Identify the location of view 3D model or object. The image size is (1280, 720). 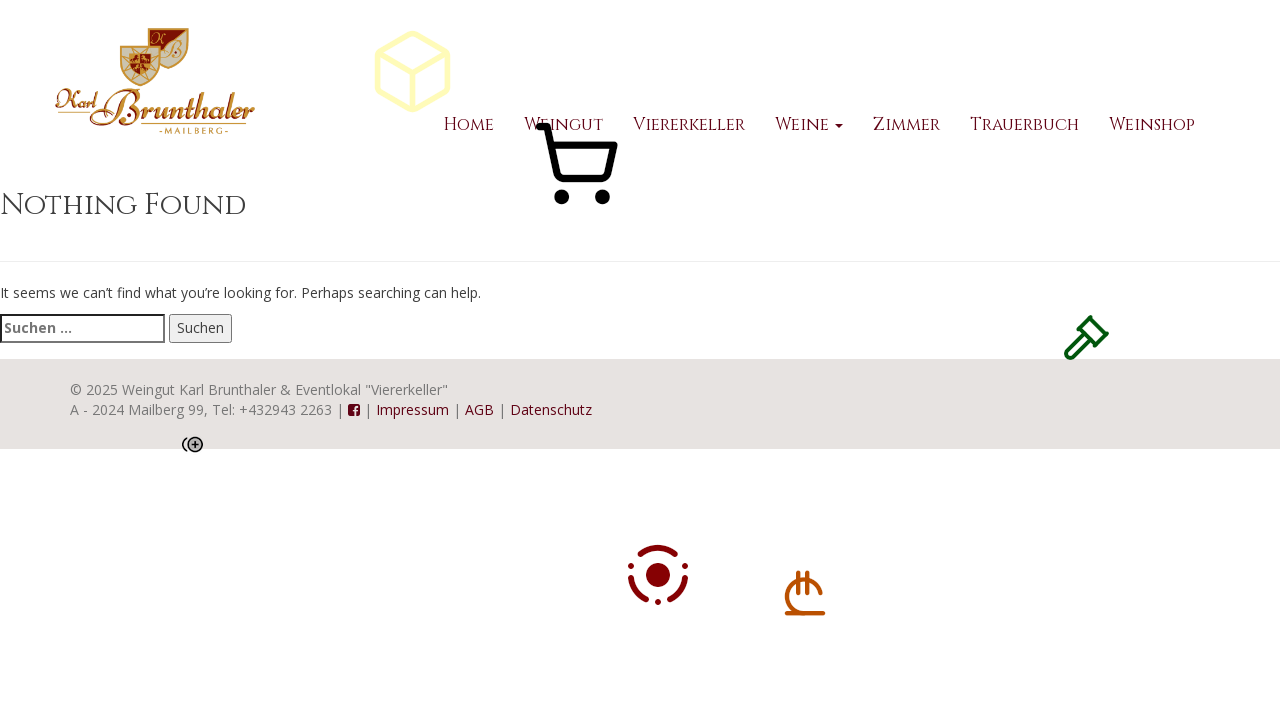
(412, 71).